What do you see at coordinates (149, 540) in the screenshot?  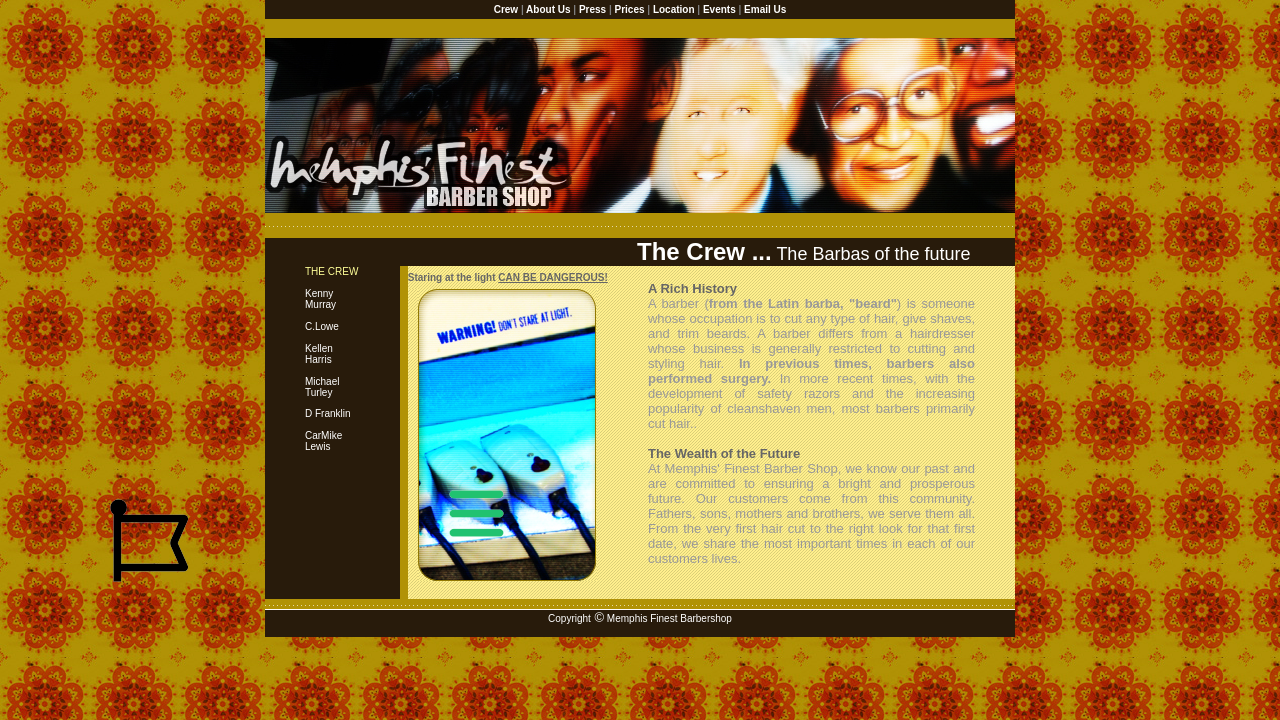 I see `flag or bookmark an item` at bounding box center [149, 540].